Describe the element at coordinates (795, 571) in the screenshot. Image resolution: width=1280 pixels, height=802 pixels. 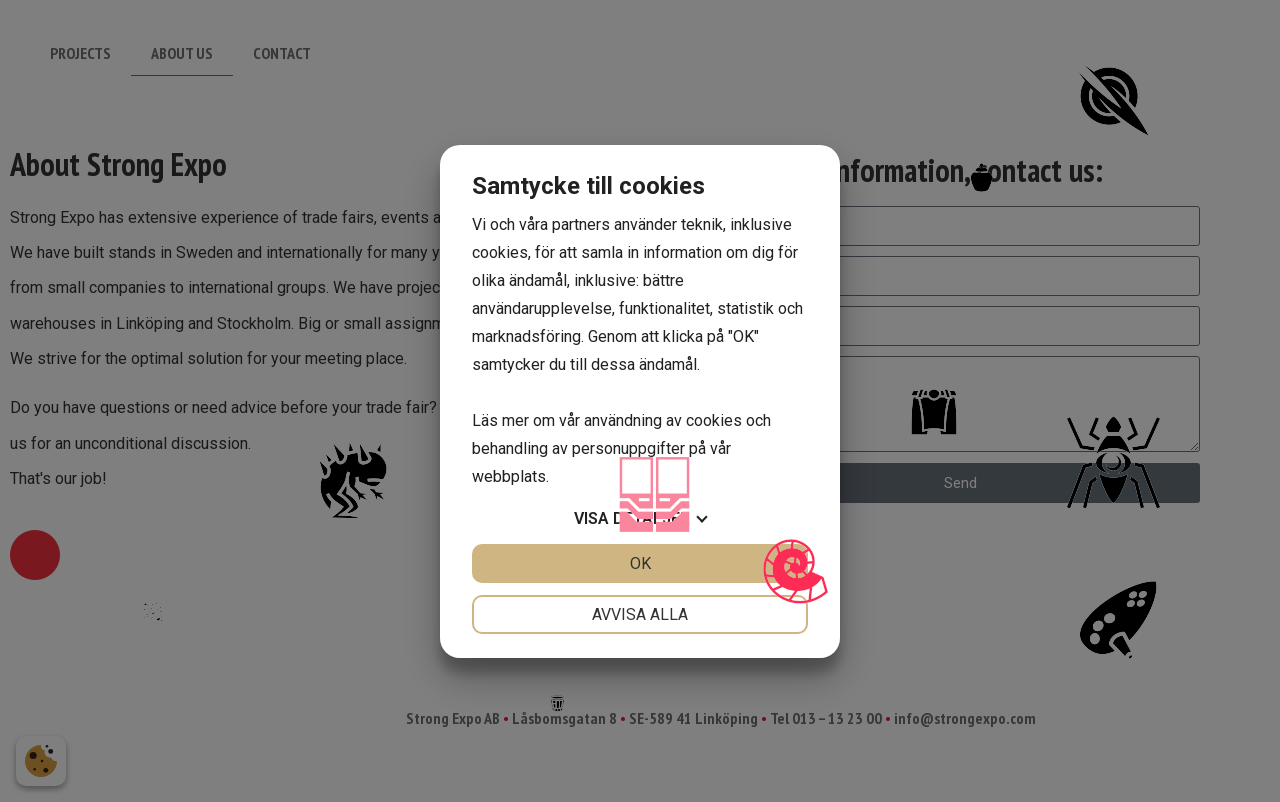
I see `view fossil collection or paleontology items` at that location.